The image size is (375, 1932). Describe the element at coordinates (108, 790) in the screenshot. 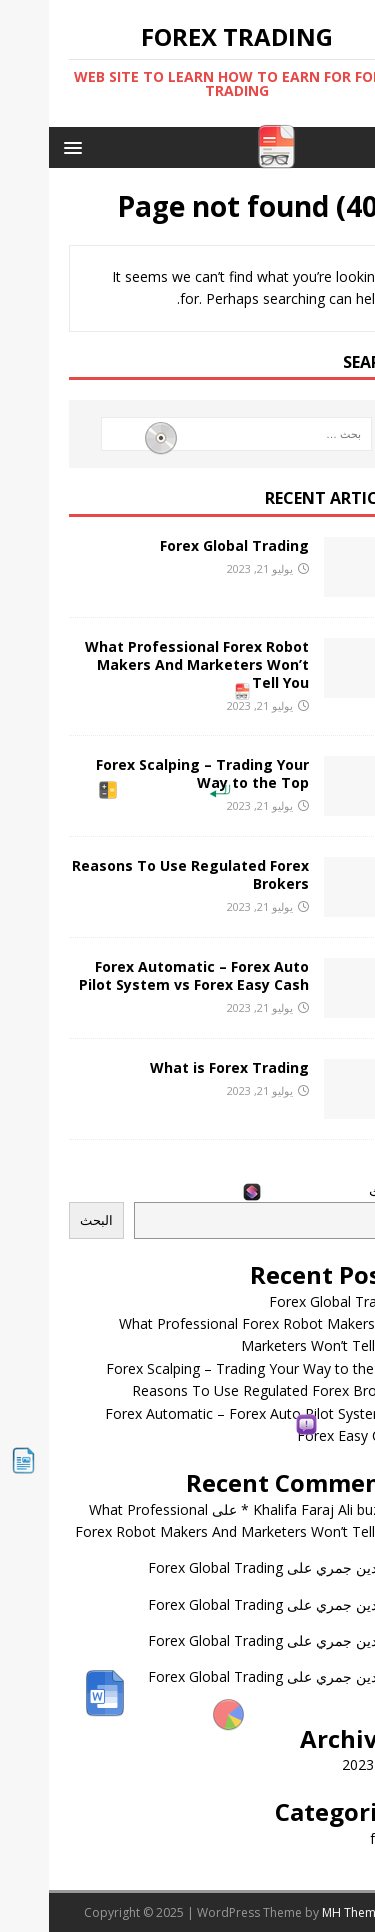

I see `open the calculator app` at that location.